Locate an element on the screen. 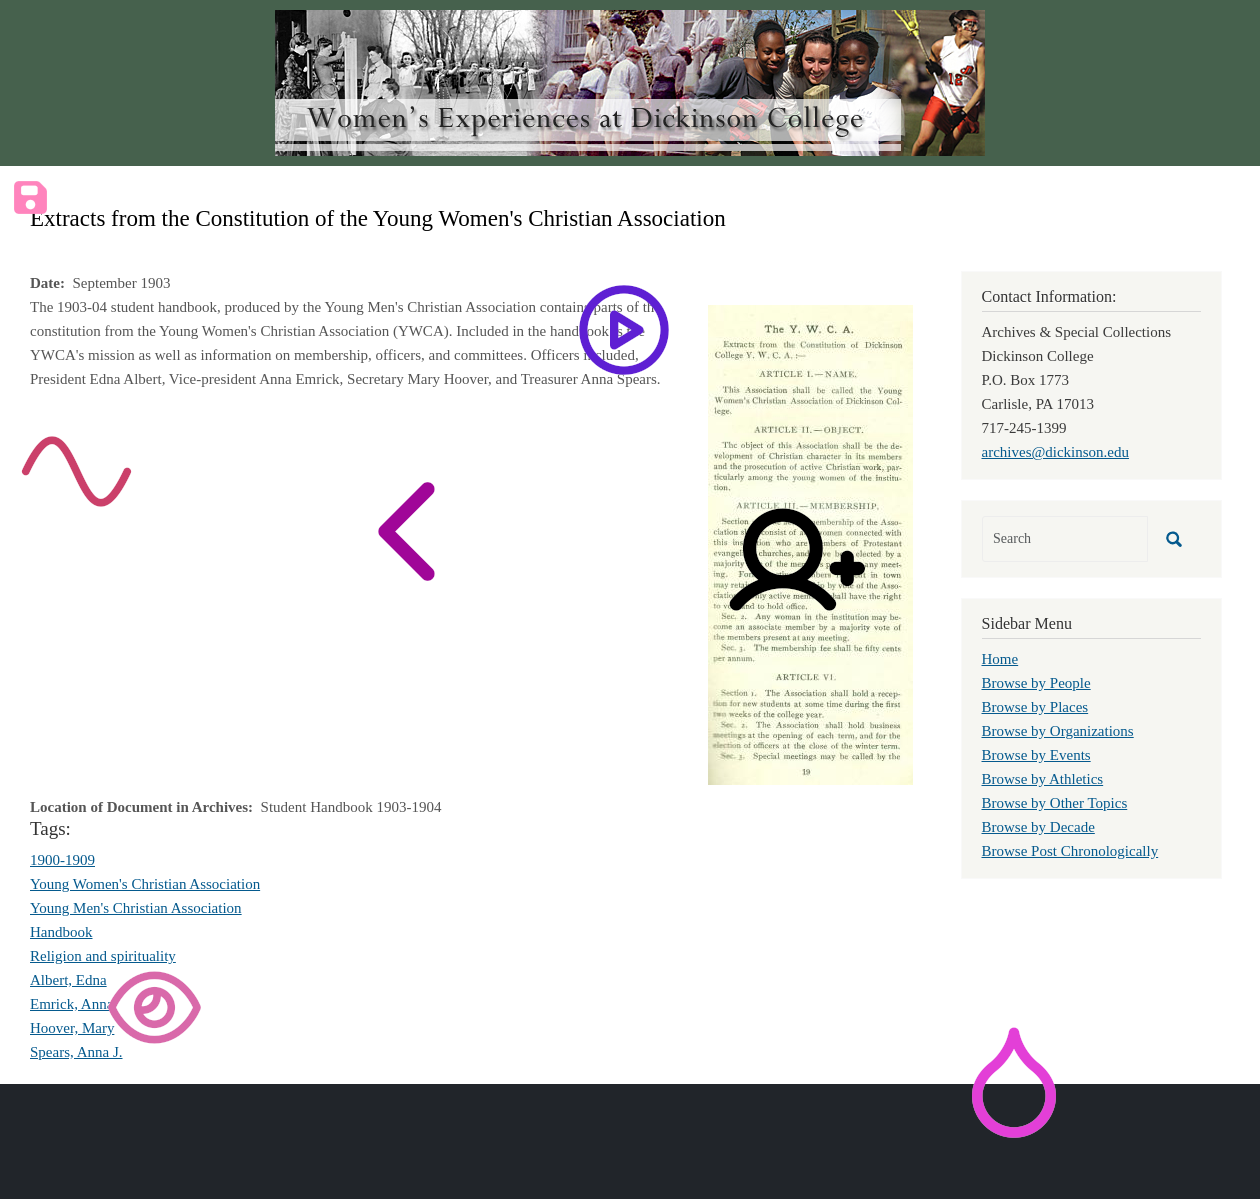 Image resolution: width=1260 pixels, height=1199 pixels. add a new user or contact is located at coordinates (794, 564).